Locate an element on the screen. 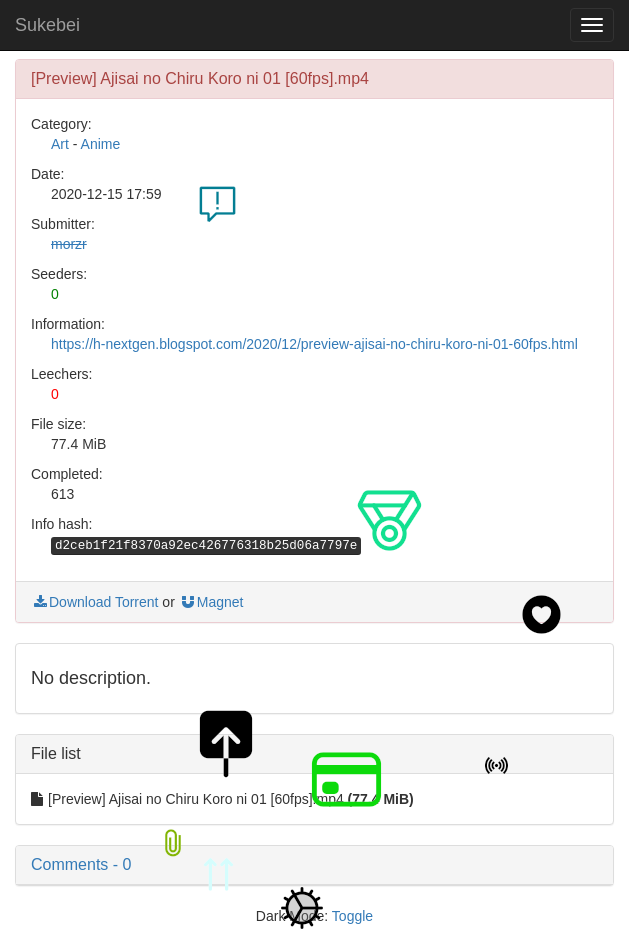 The height and width of the screenshot is (936, 629). access payment methods is located at coordinates (346, 779).